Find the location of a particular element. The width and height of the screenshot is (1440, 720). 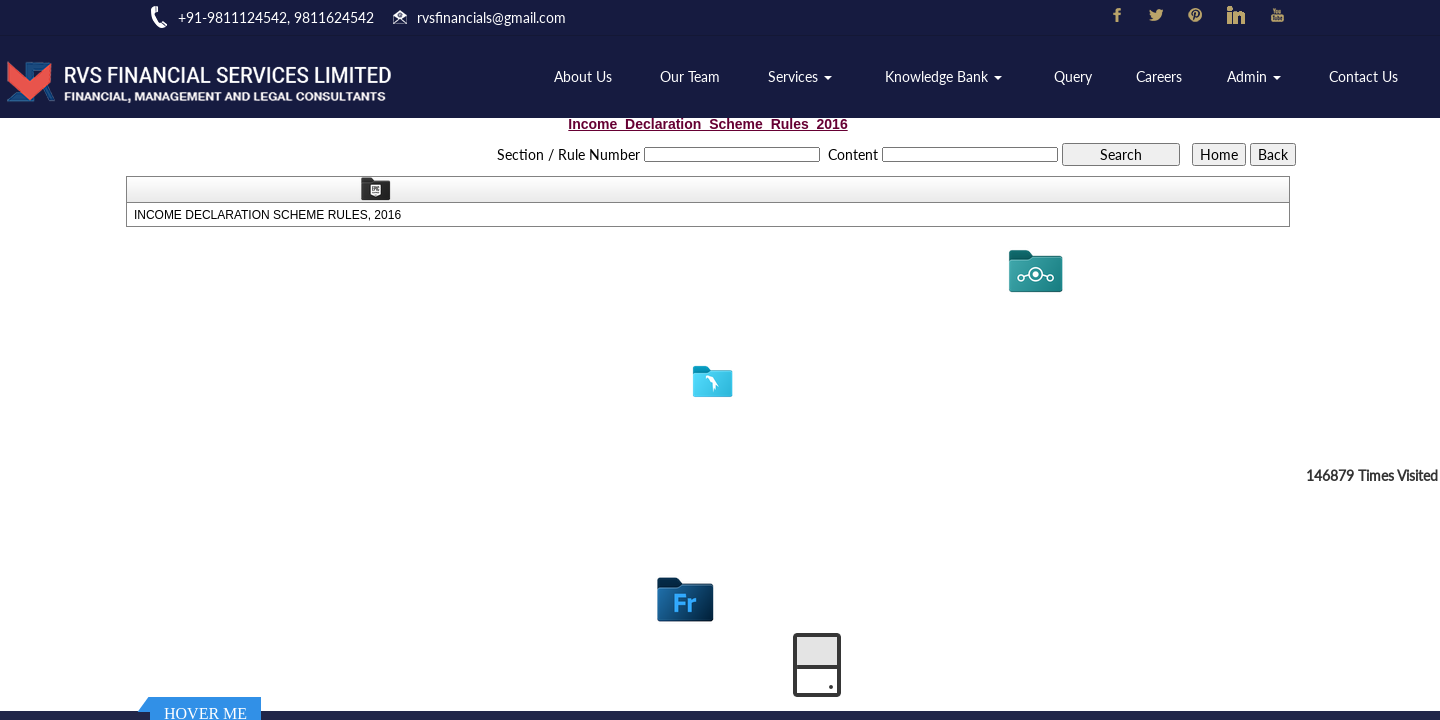

open LineageOS system folder is located at coordinates (1035, 272).